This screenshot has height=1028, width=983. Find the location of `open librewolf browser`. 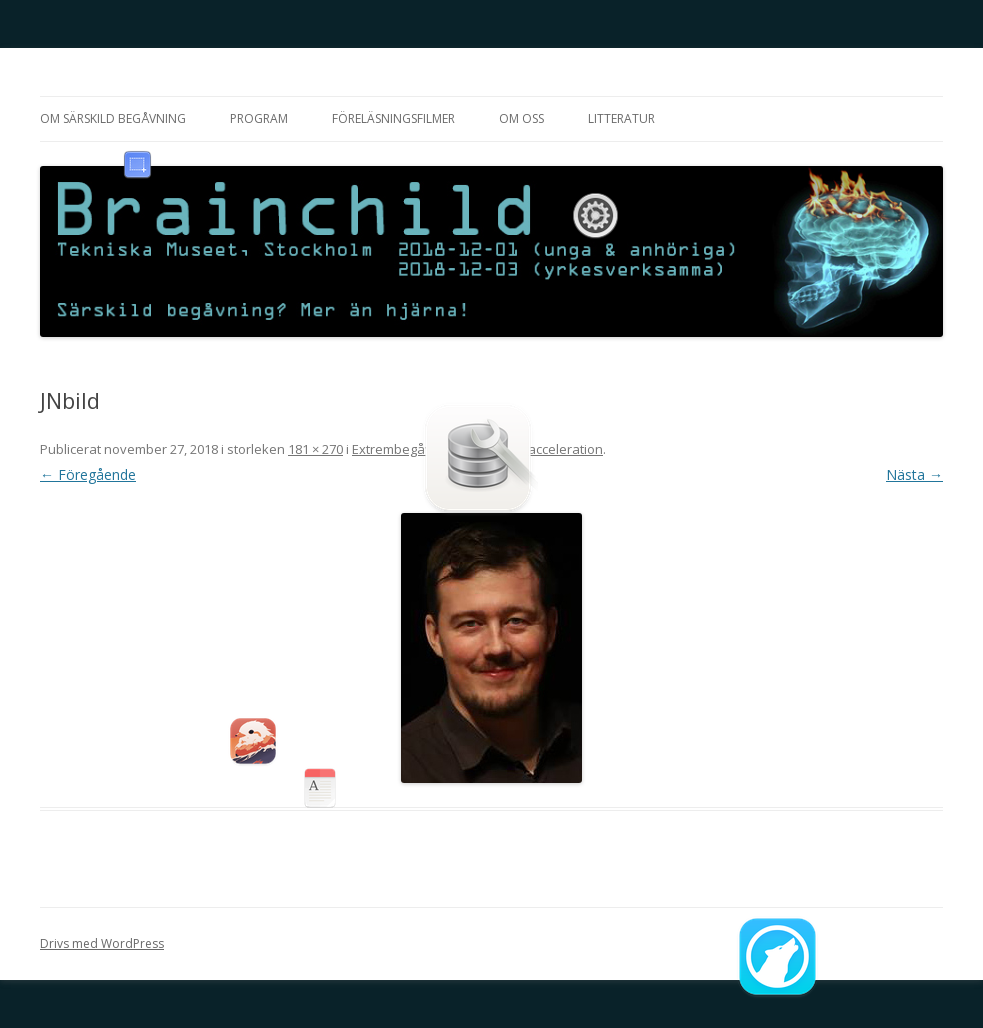

open librewolf browser is located at coordinates (777, 956).